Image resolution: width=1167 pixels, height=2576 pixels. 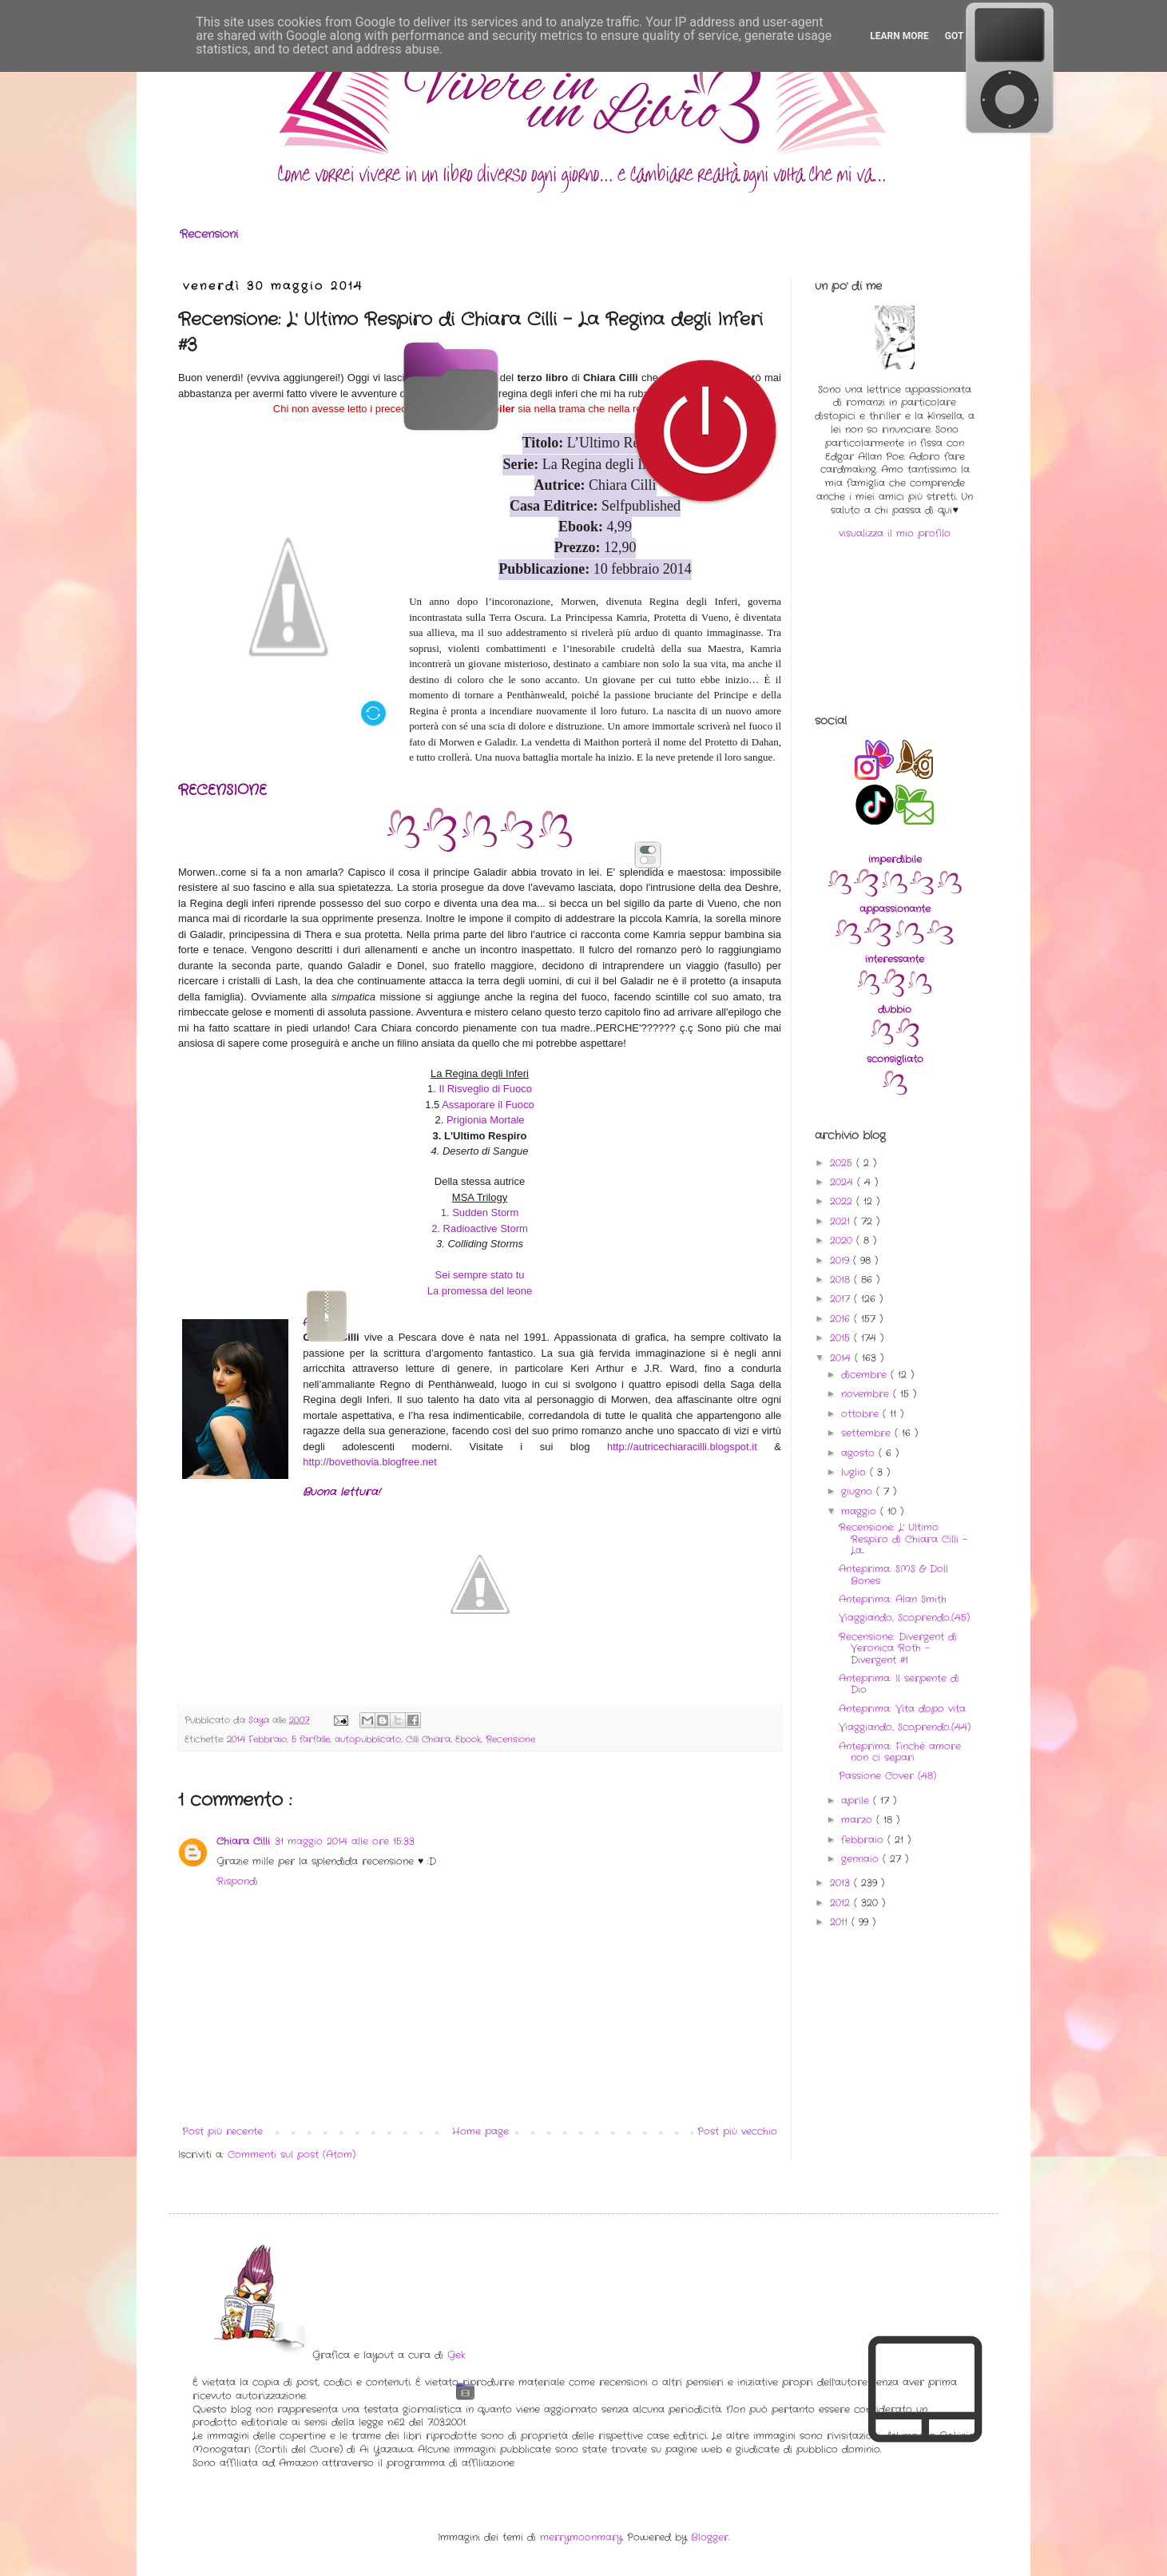 What do you see at coordinates (327, 1316) in the screenshot?
I see `open engrampa archive manager` at bounding box center [327, 1316].